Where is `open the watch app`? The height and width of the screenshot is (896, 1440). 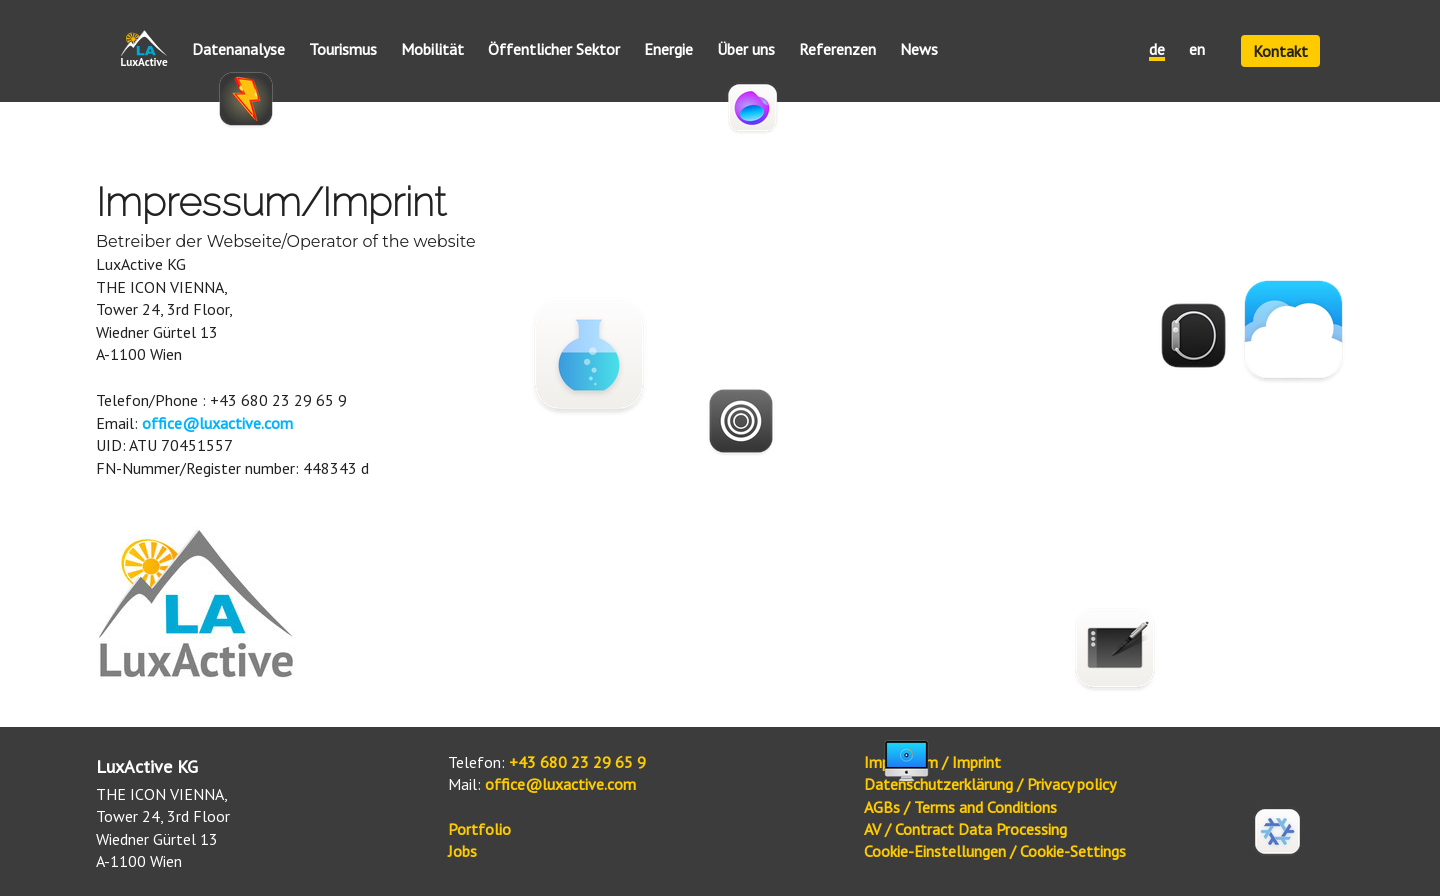
open the watch app is located at coordinates (1193, 335).